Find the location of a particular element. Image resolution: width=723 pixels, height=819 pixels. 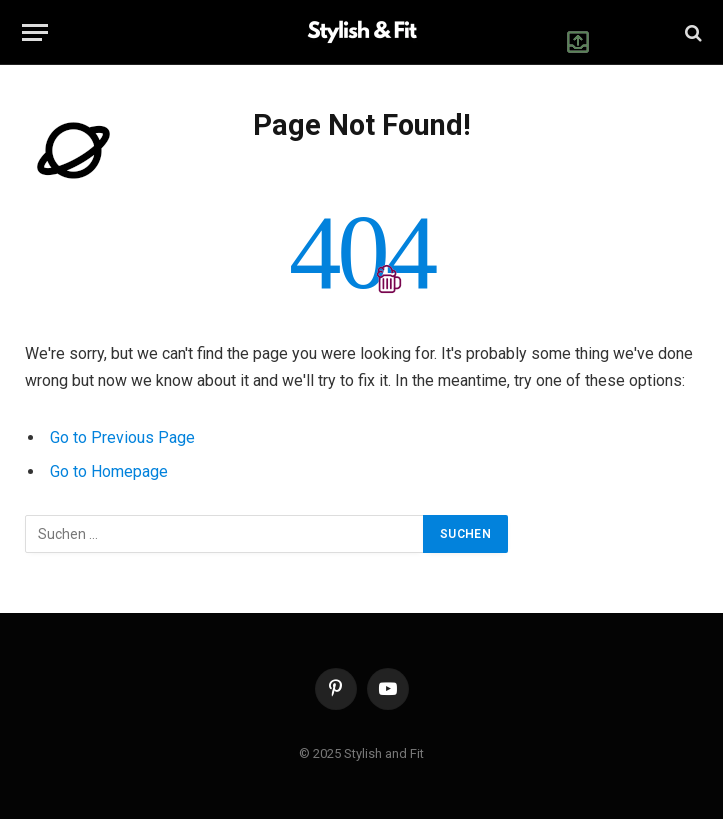

upload a file from your device is located at coordinates (578, 42).